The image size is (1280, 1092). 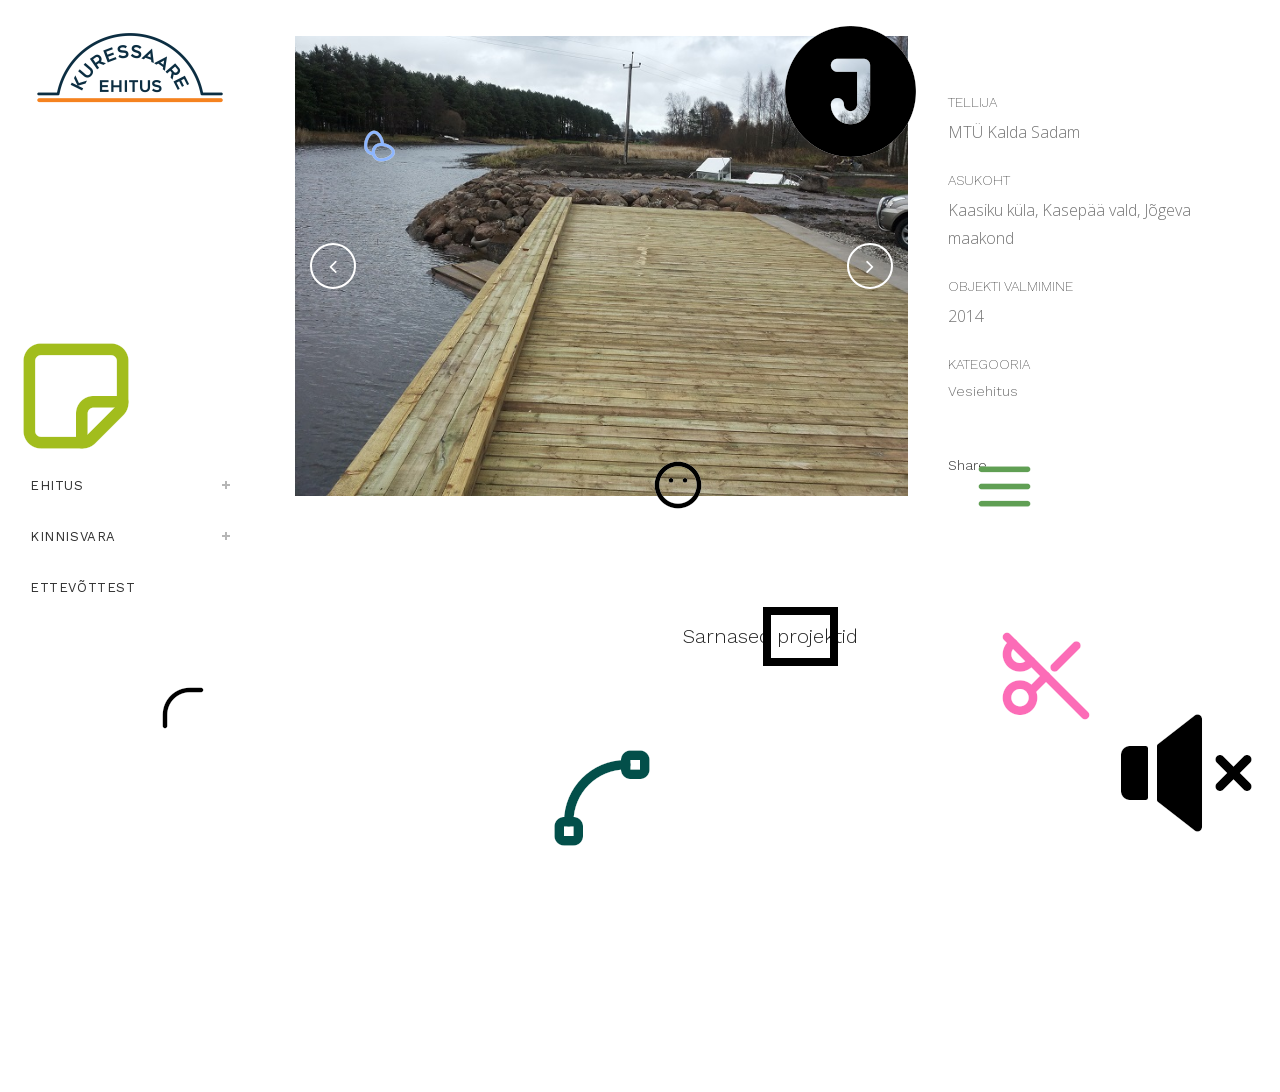 I want to click on edit vector path curve handles, so click(x=602, y=798).